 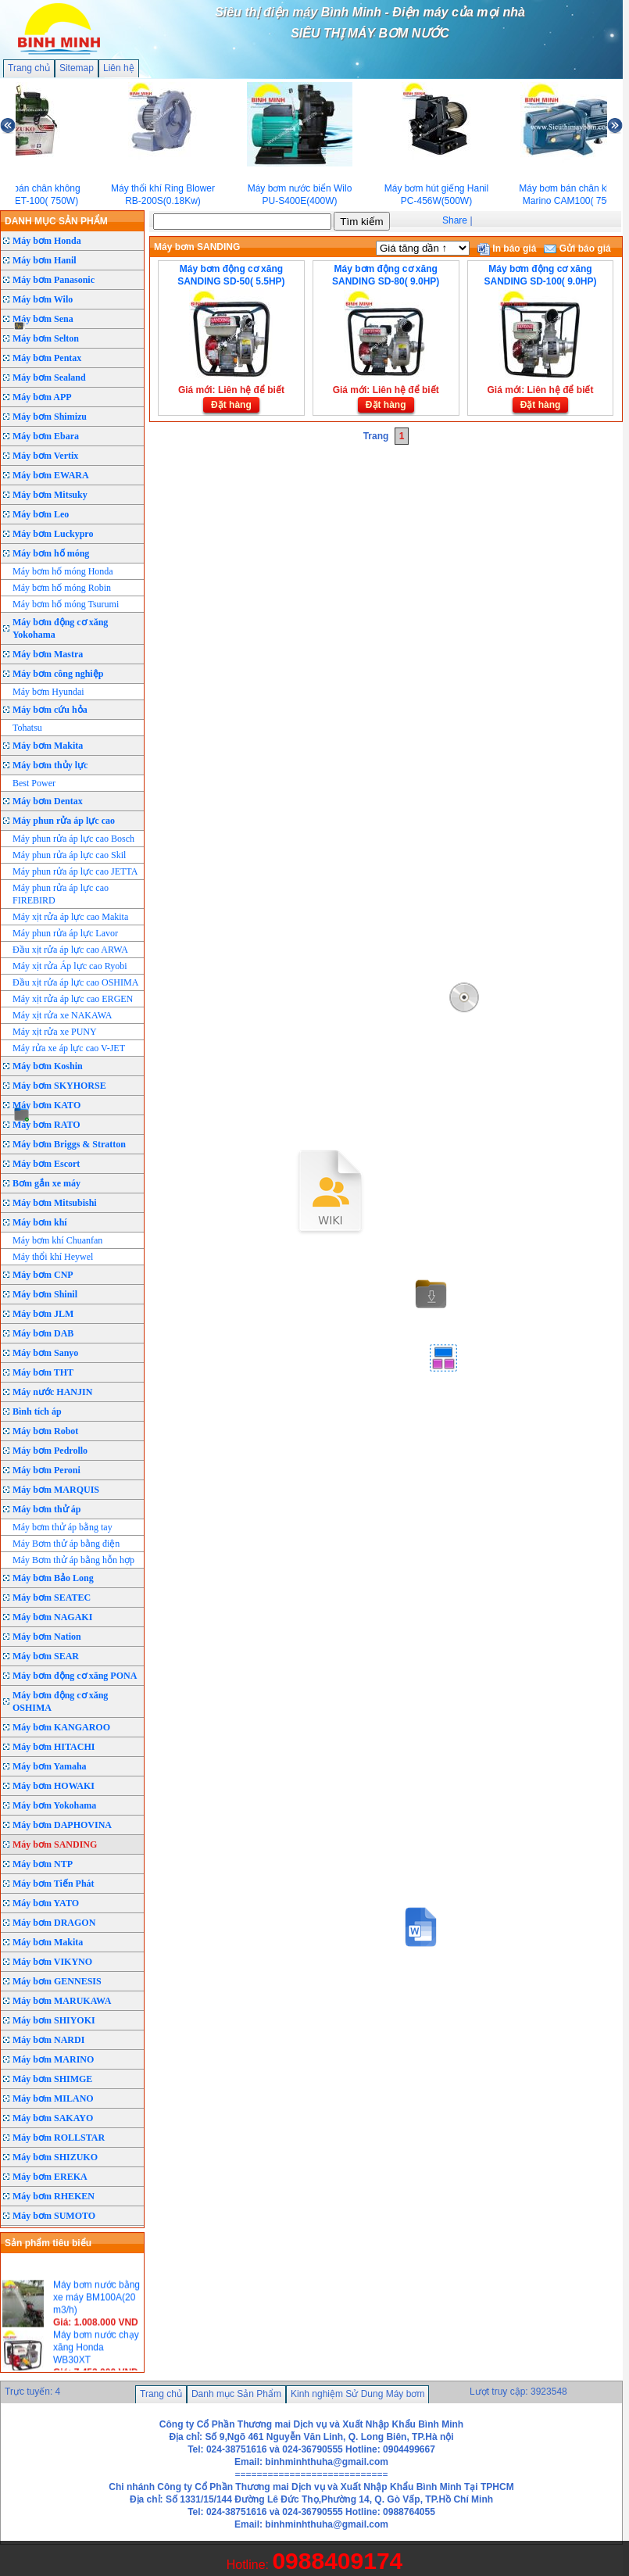 I want to click on select all items in the current view, so click(x=443, y=1358).